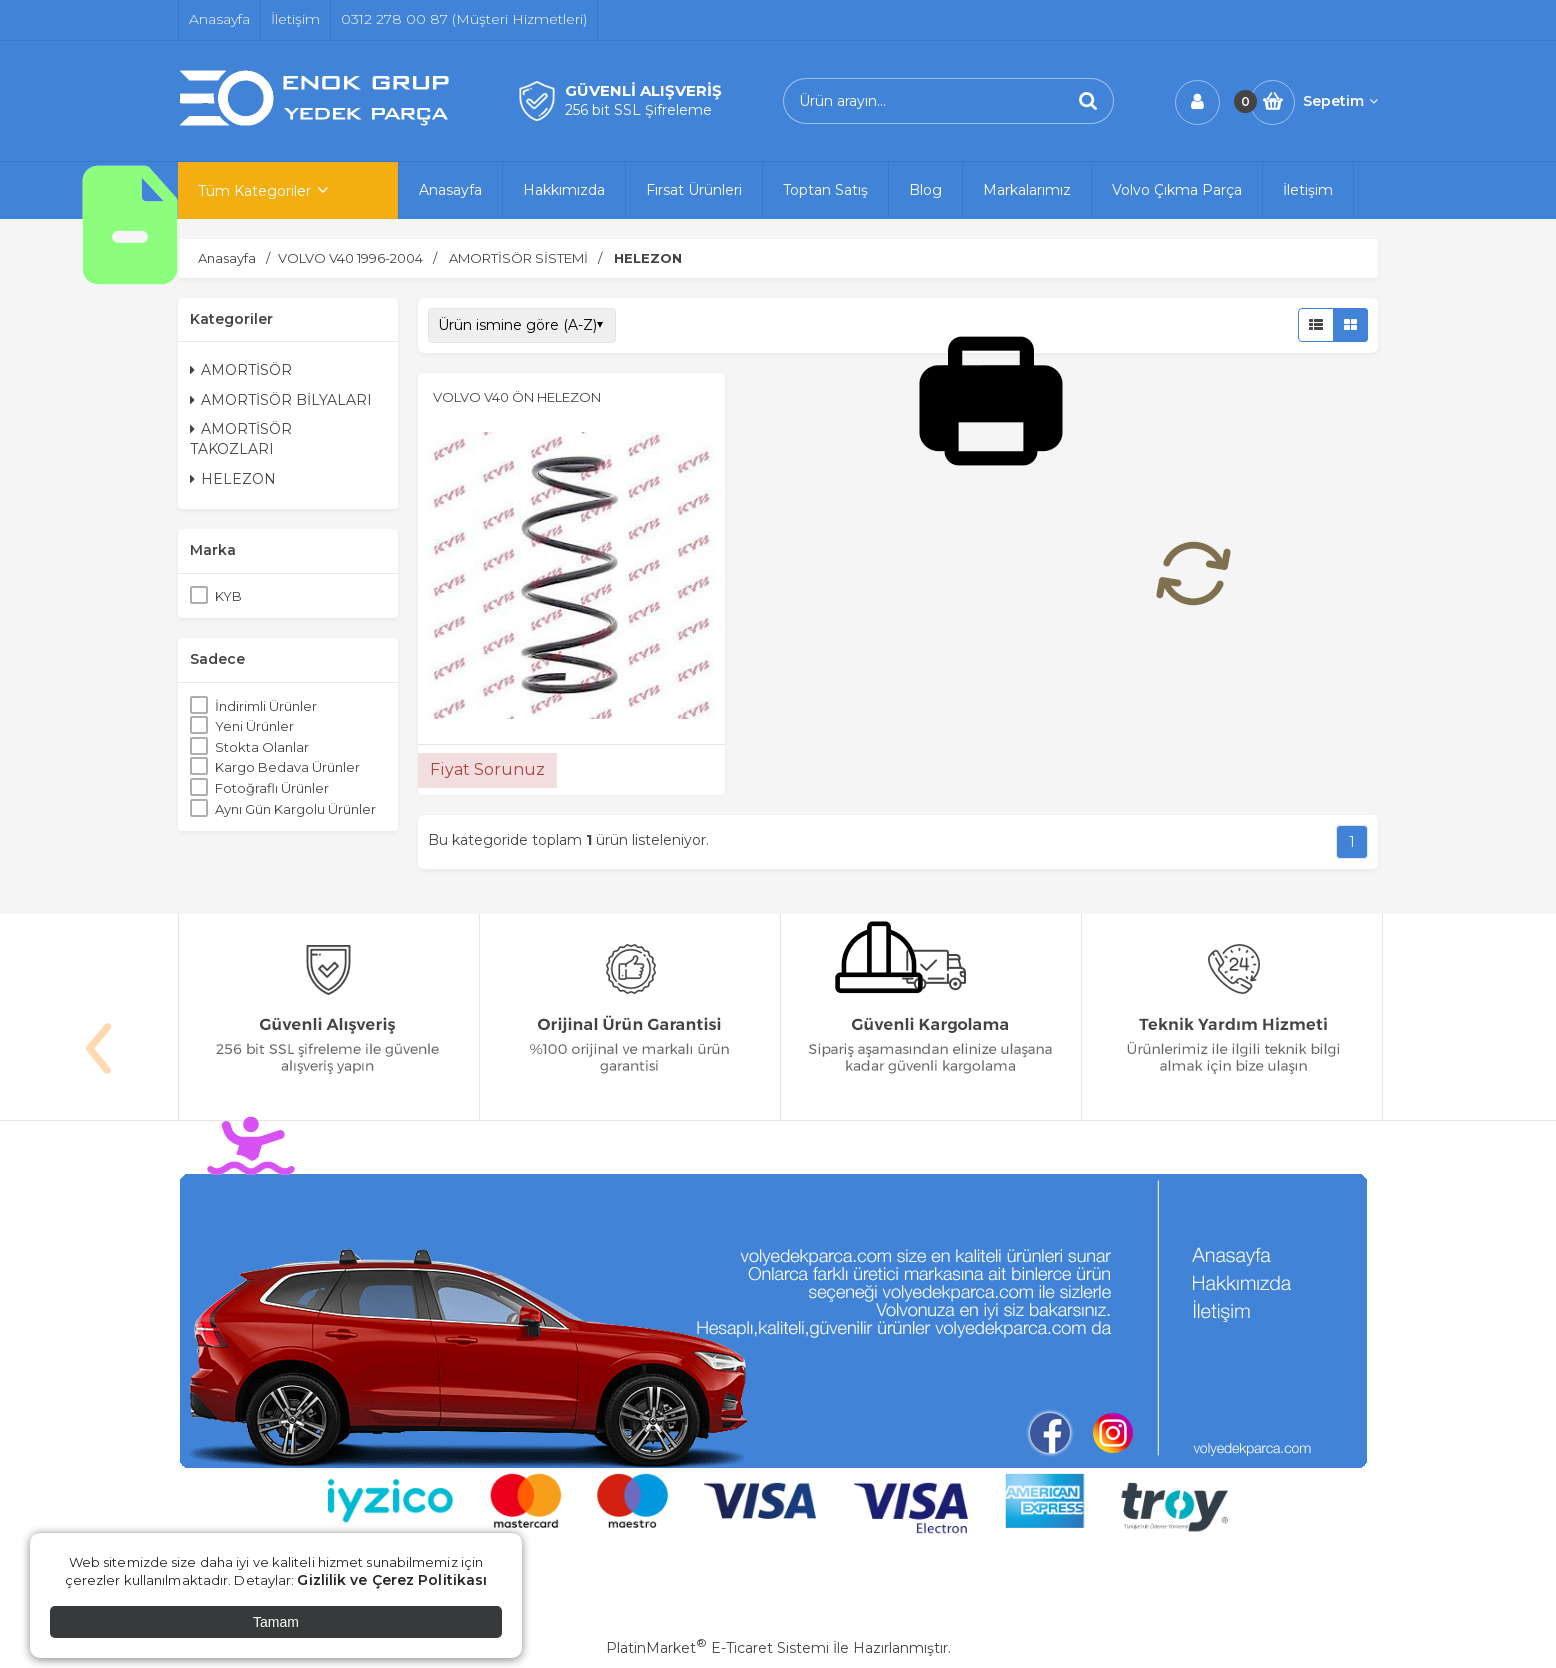  Describe the element at coordinates (991, 401) in the screenshot. I see `print the current document` at that location.